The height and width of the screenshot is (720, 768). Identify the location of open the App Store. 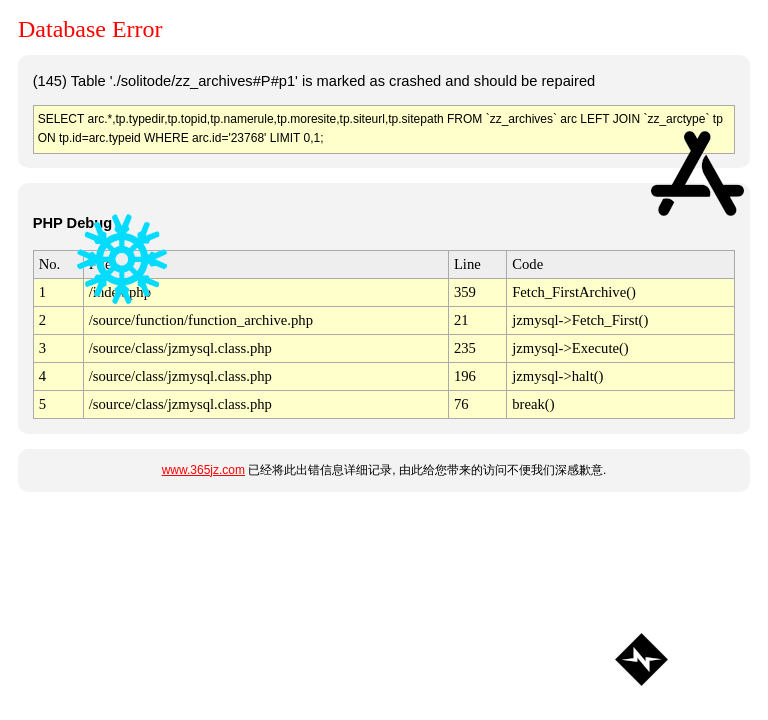
(697, 173).